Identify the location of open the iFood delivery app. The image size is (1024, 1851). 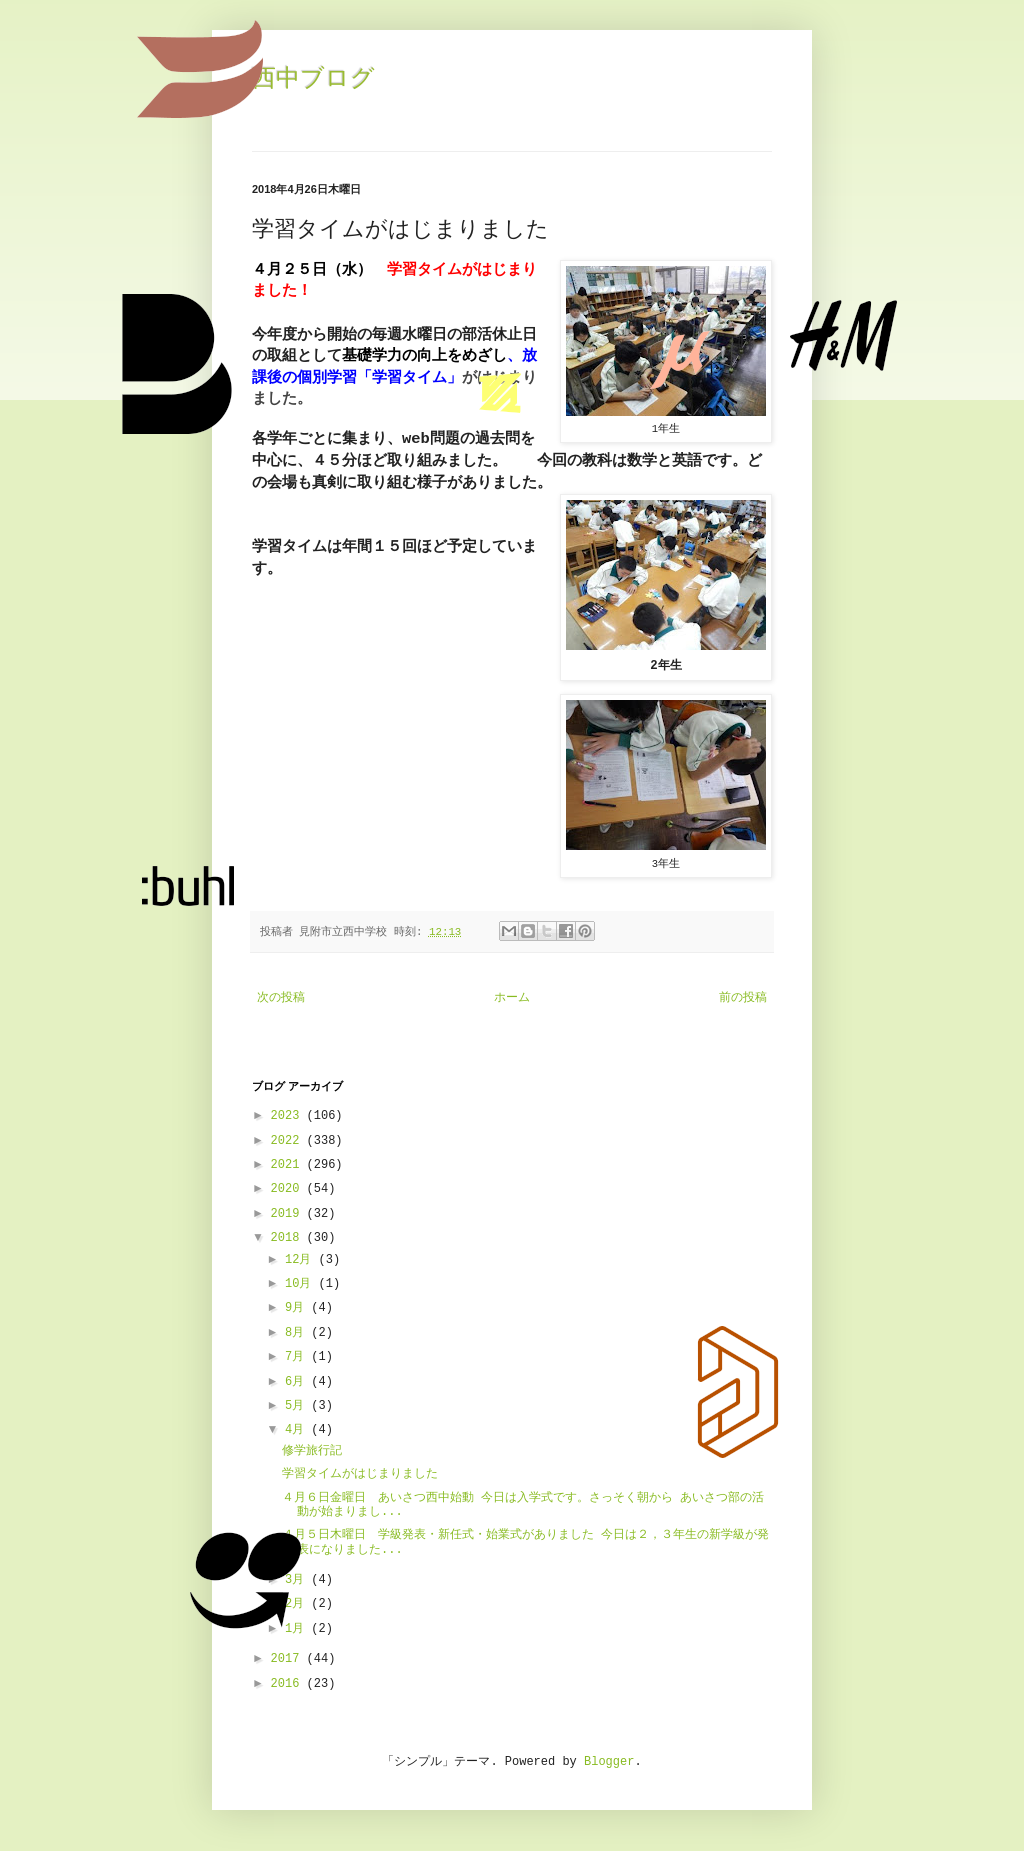
(245, 1580).